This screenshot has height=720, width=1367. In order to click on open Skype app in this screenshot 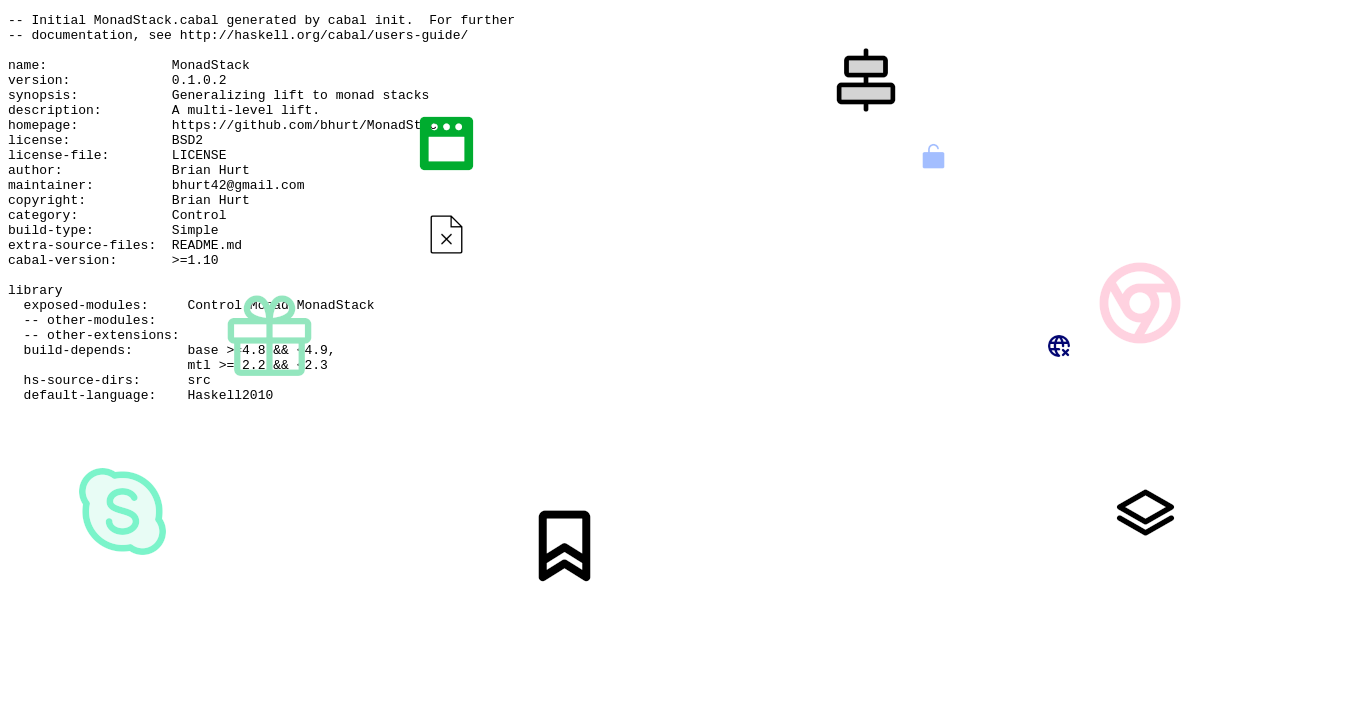, I will do `click(122, 511)`.